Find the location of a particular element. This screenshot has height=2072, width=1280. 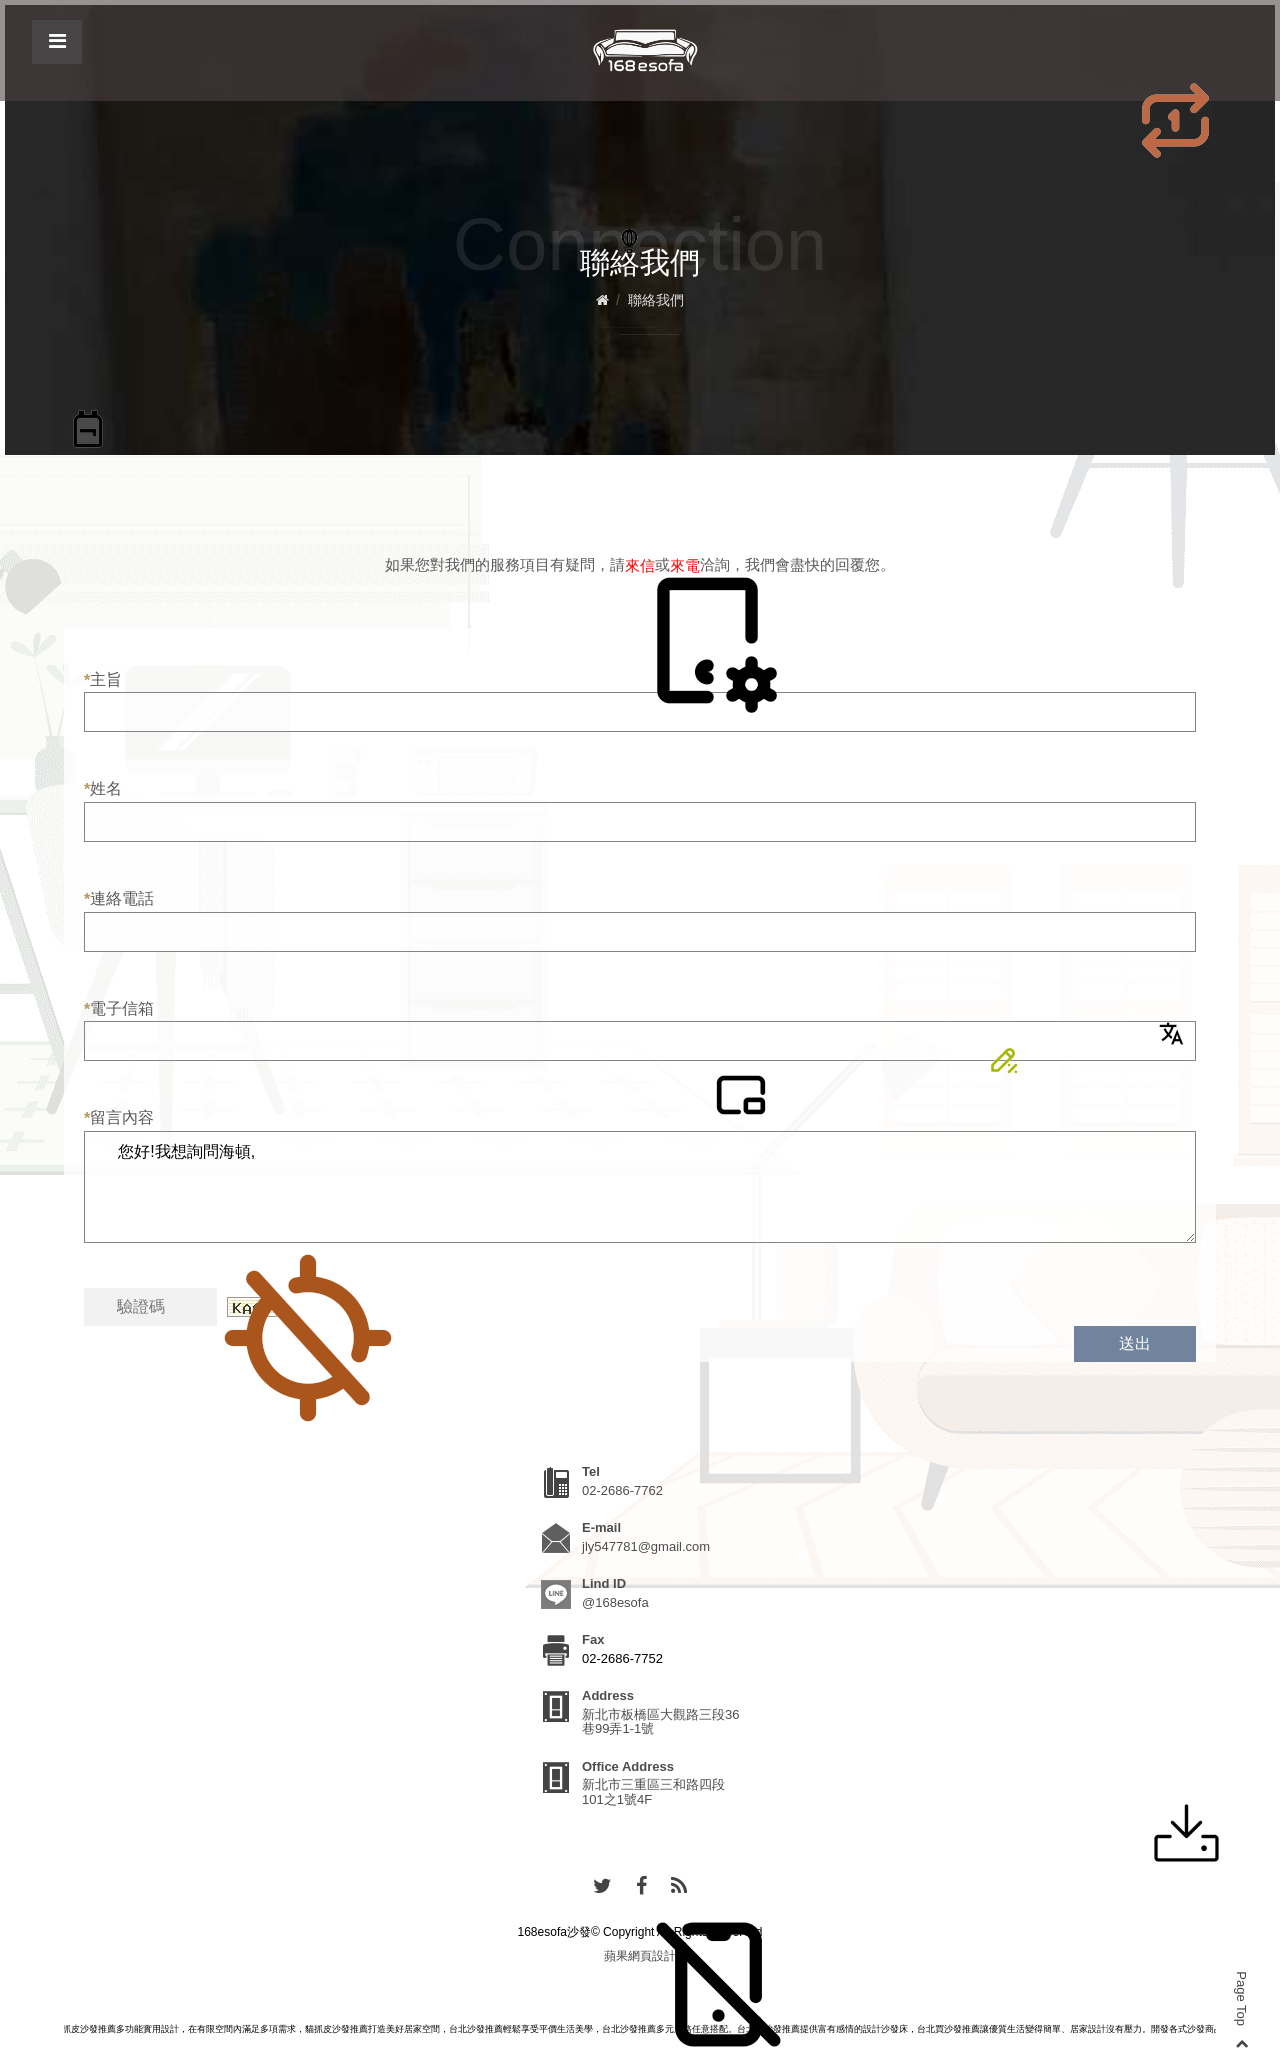

download a file to your device is located at coordinates (1186, 1836).